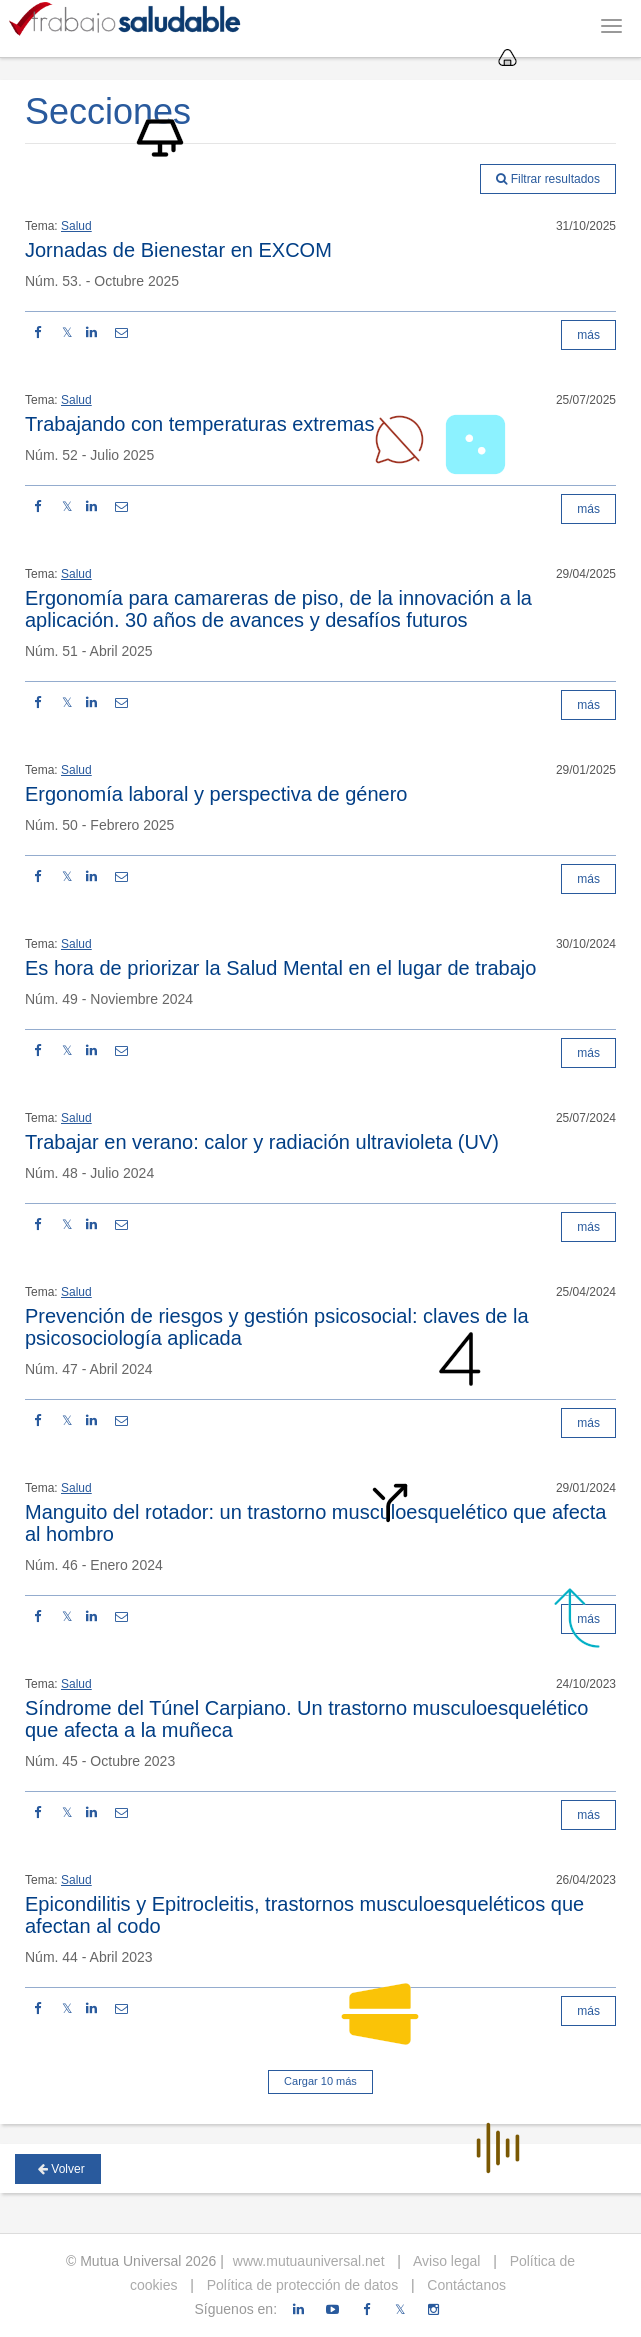 This screenshot has width=641, height=2337. I want to click on toggle desk lamp or lighting on/off, so click(160, 138).